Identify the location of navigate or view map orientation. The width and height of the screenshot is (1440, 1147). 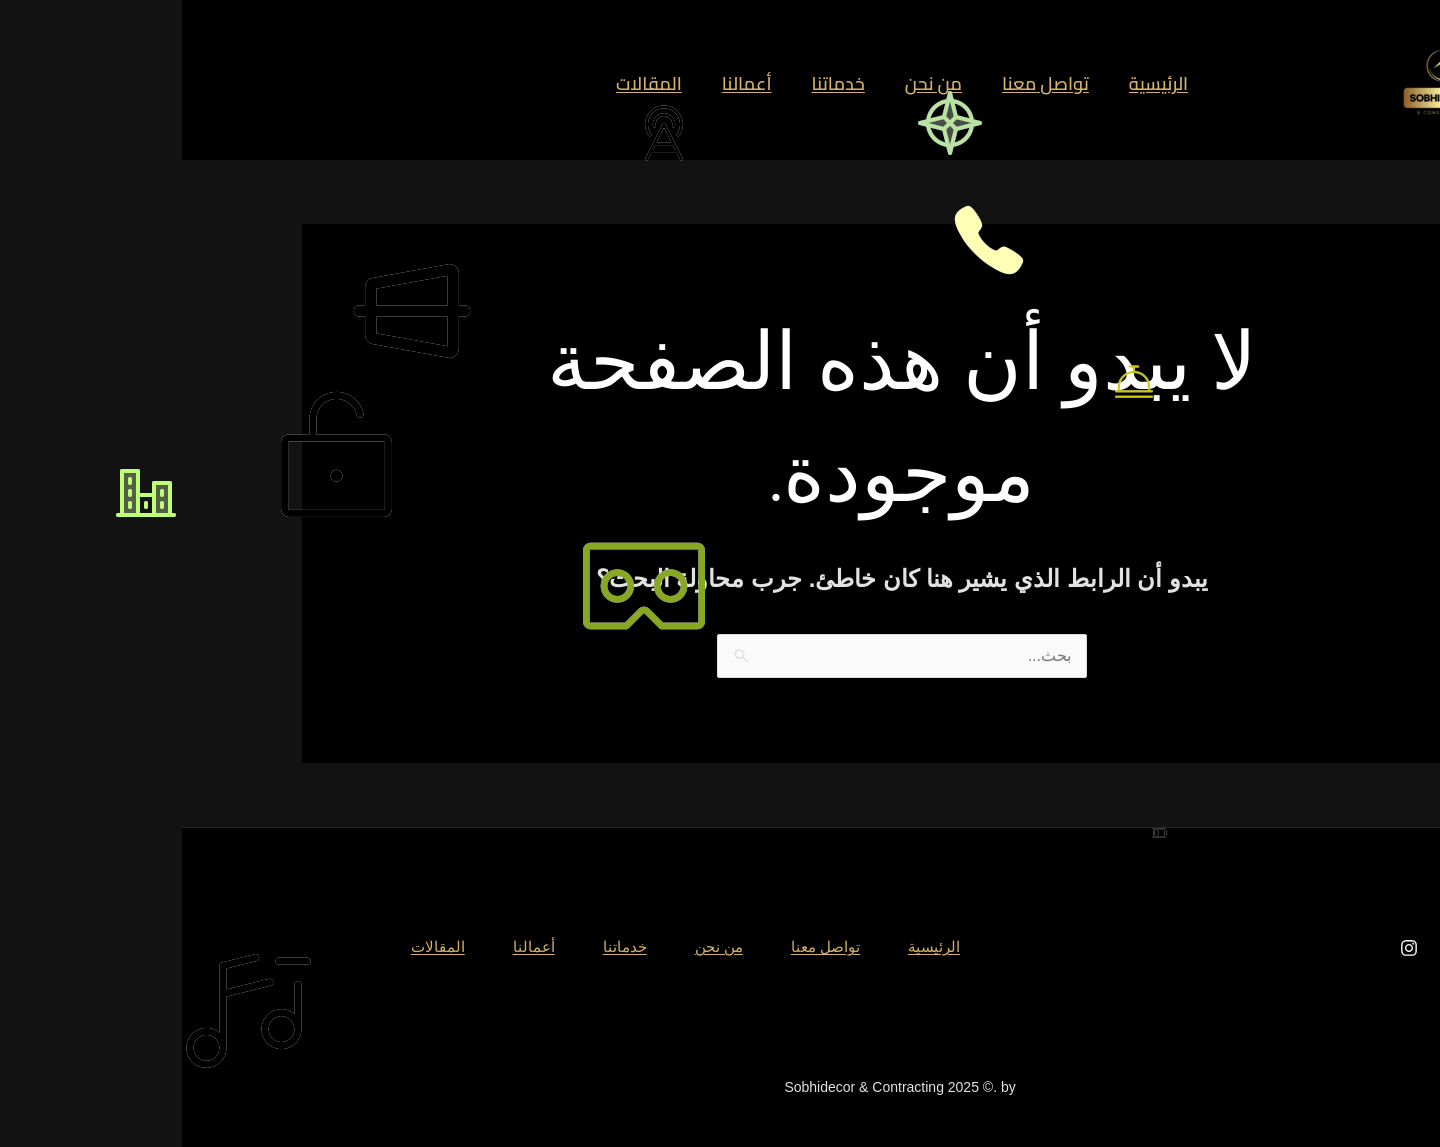
(950, 123).